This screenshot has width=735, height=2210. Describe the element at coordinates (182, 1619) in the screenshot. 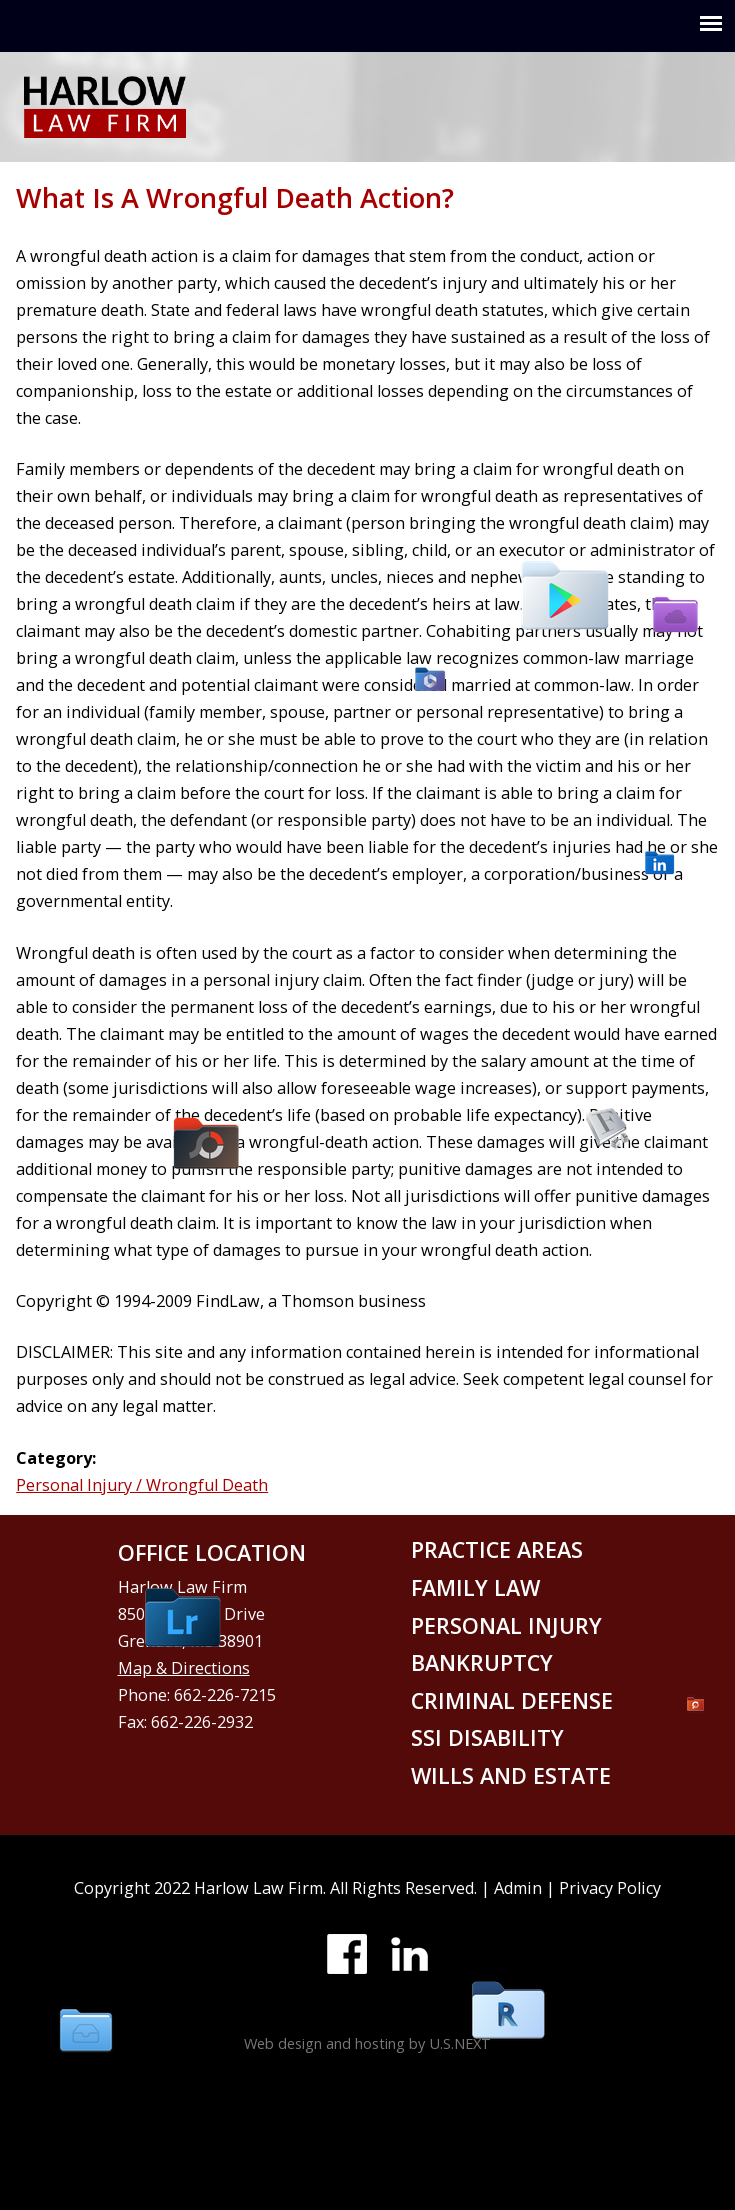

I see `open Adobe Lightroom project folder` at that location.